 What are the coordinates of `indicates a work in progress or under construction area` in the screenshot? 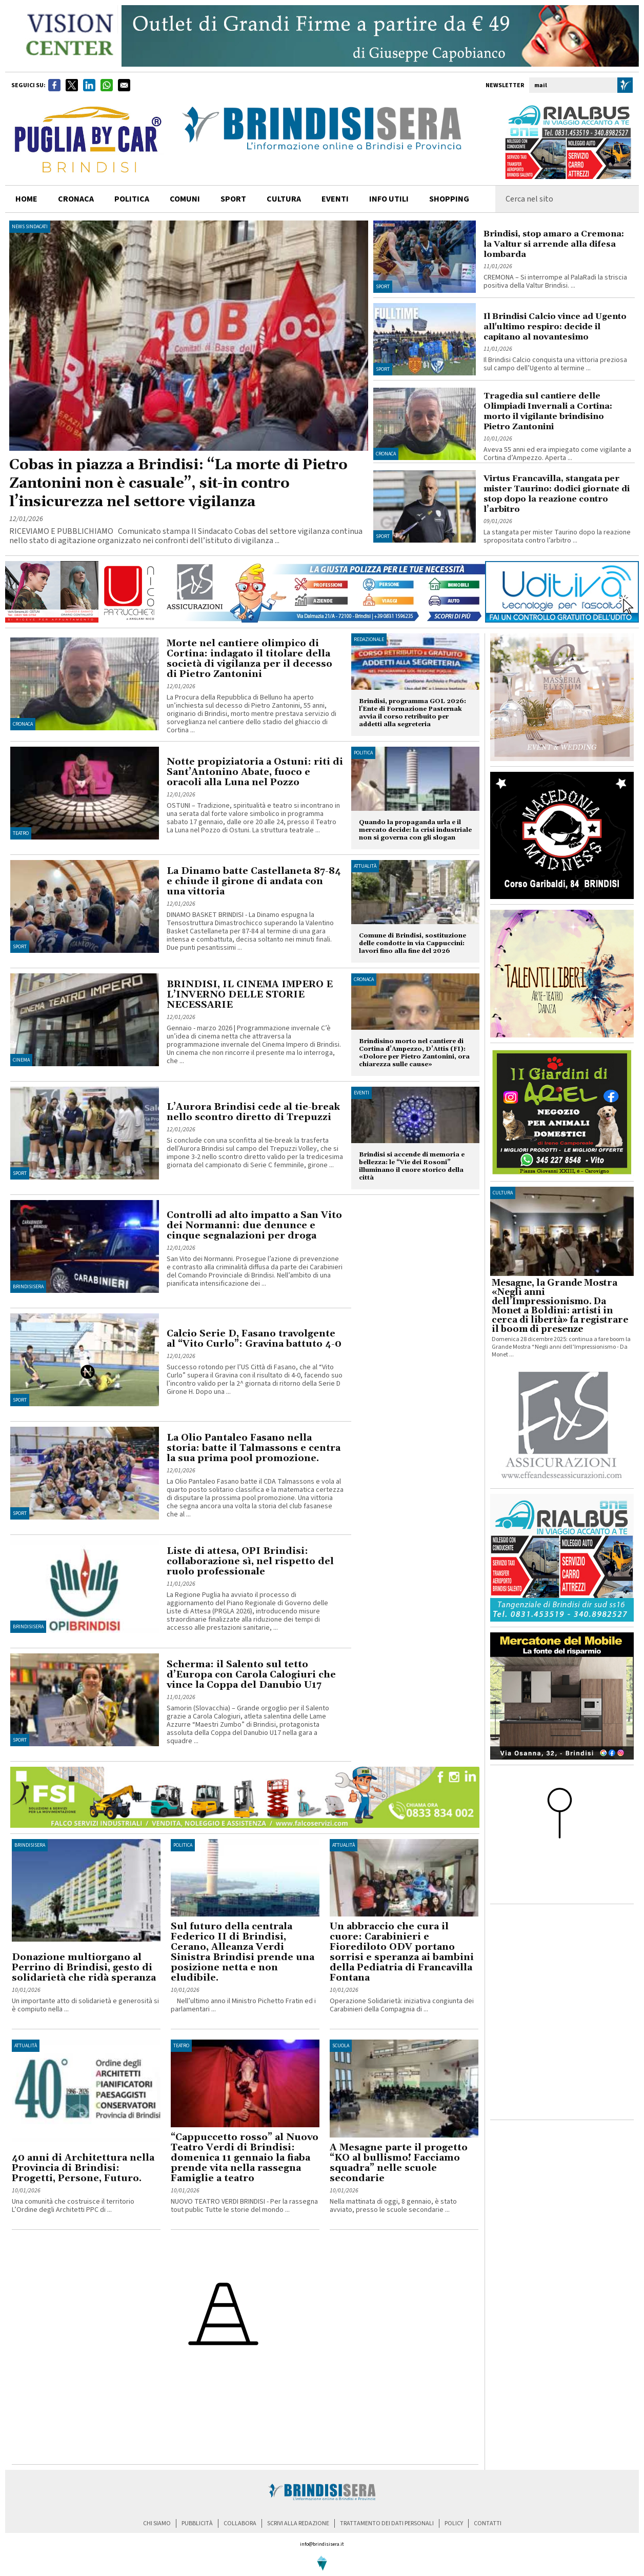 It's located at (223, 2315).